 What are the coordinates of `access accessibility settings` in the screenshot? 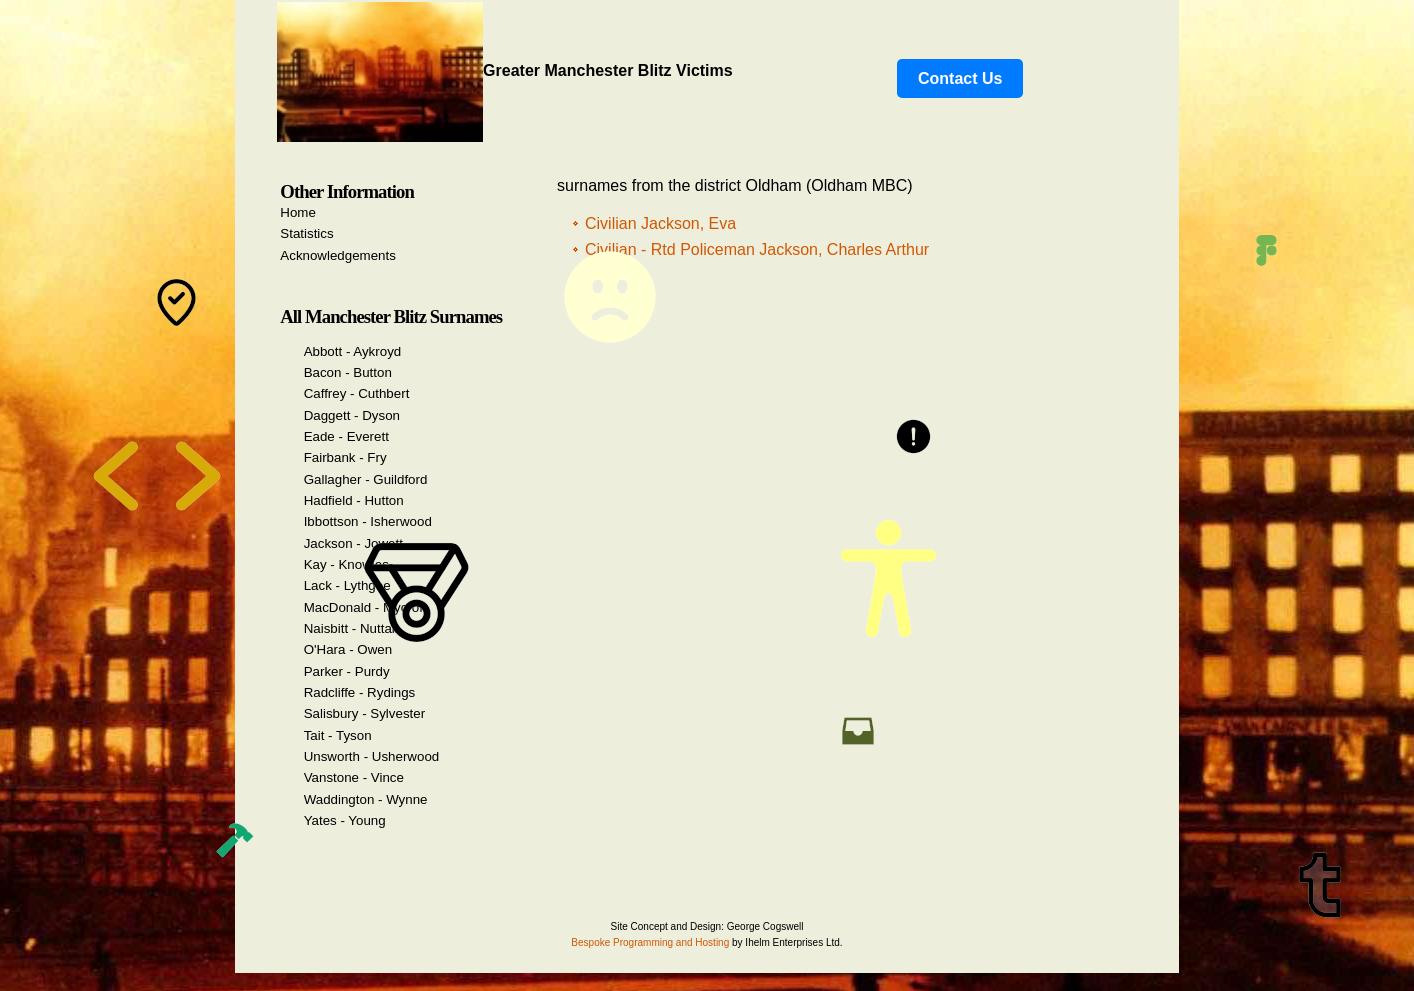 It's located at (888, 578).